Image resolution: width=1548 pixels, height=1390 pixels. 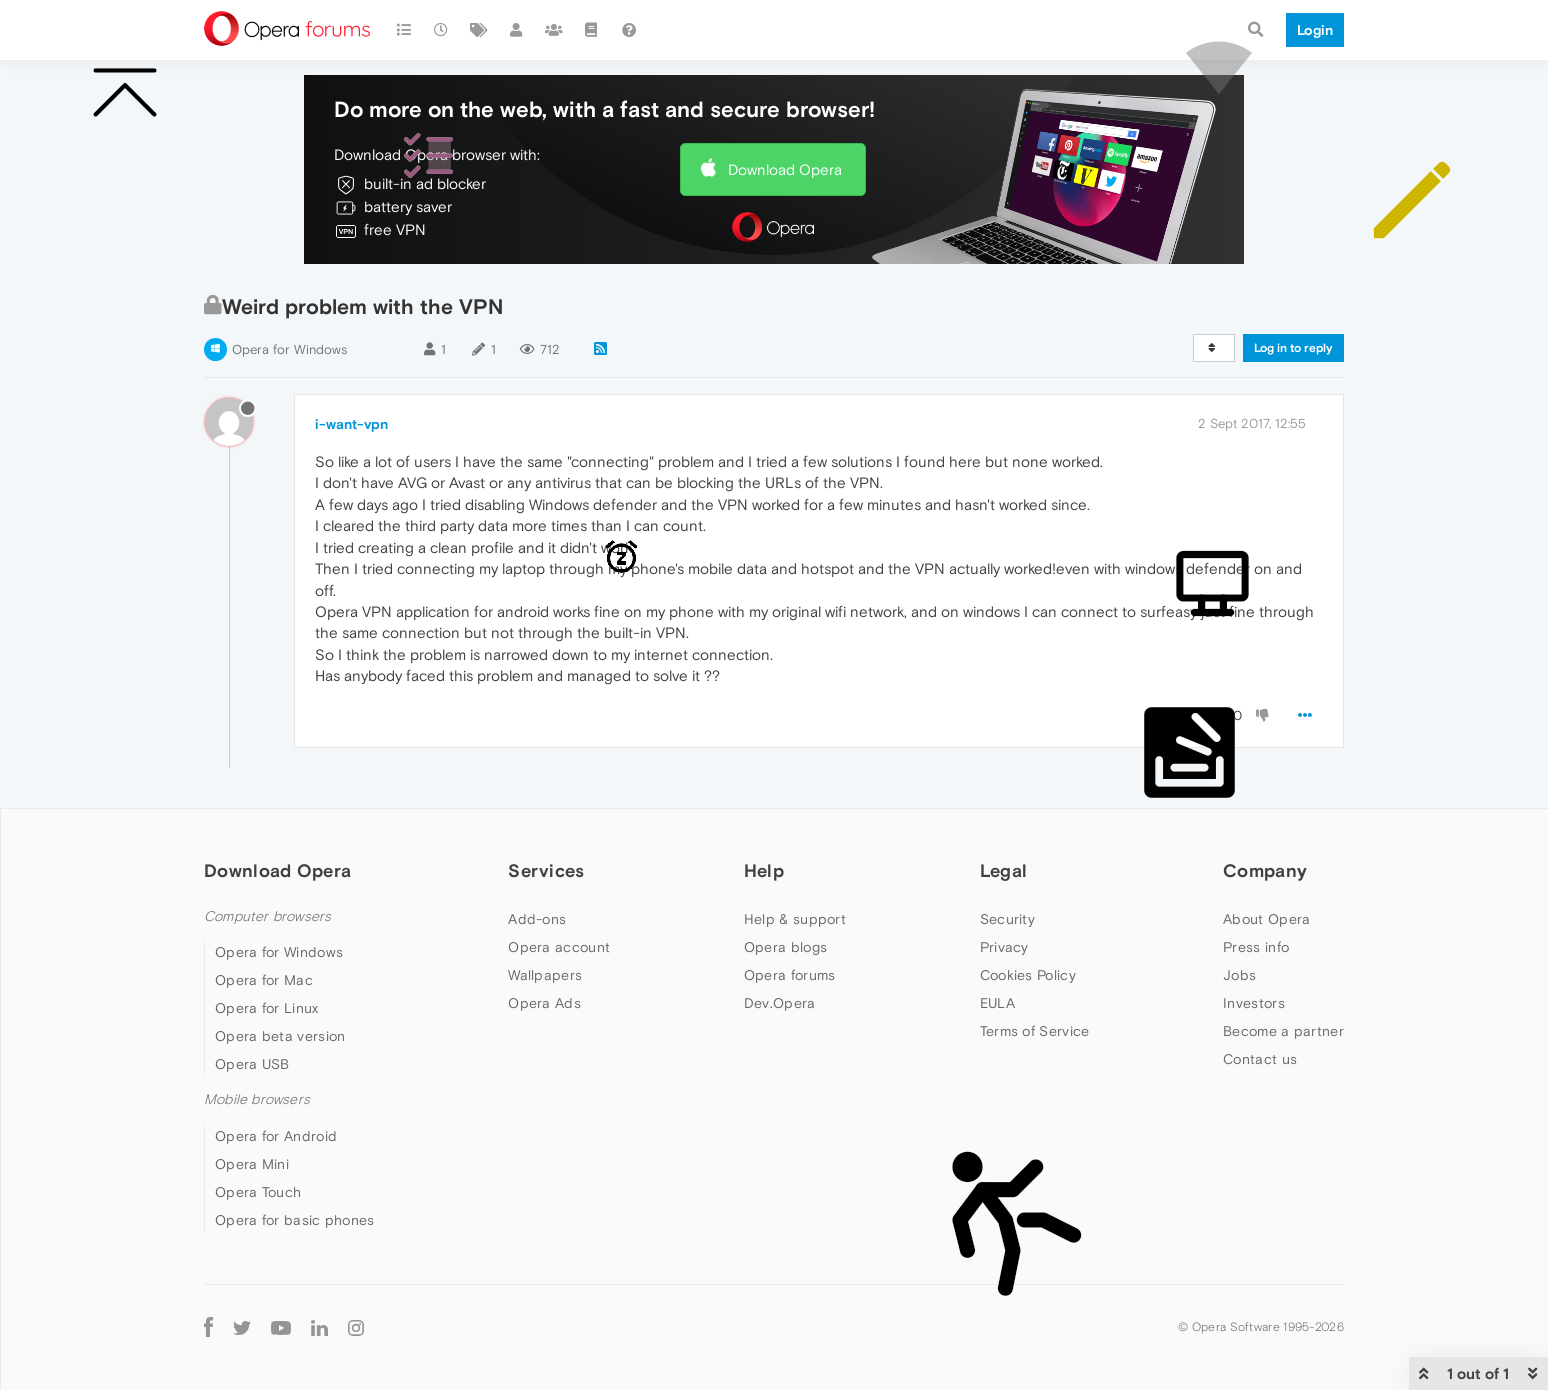 What do you see at coordinates (621, 556) in the screenshot?
I see `snooze an alarm or reminder` at bounding box center [621, 556].